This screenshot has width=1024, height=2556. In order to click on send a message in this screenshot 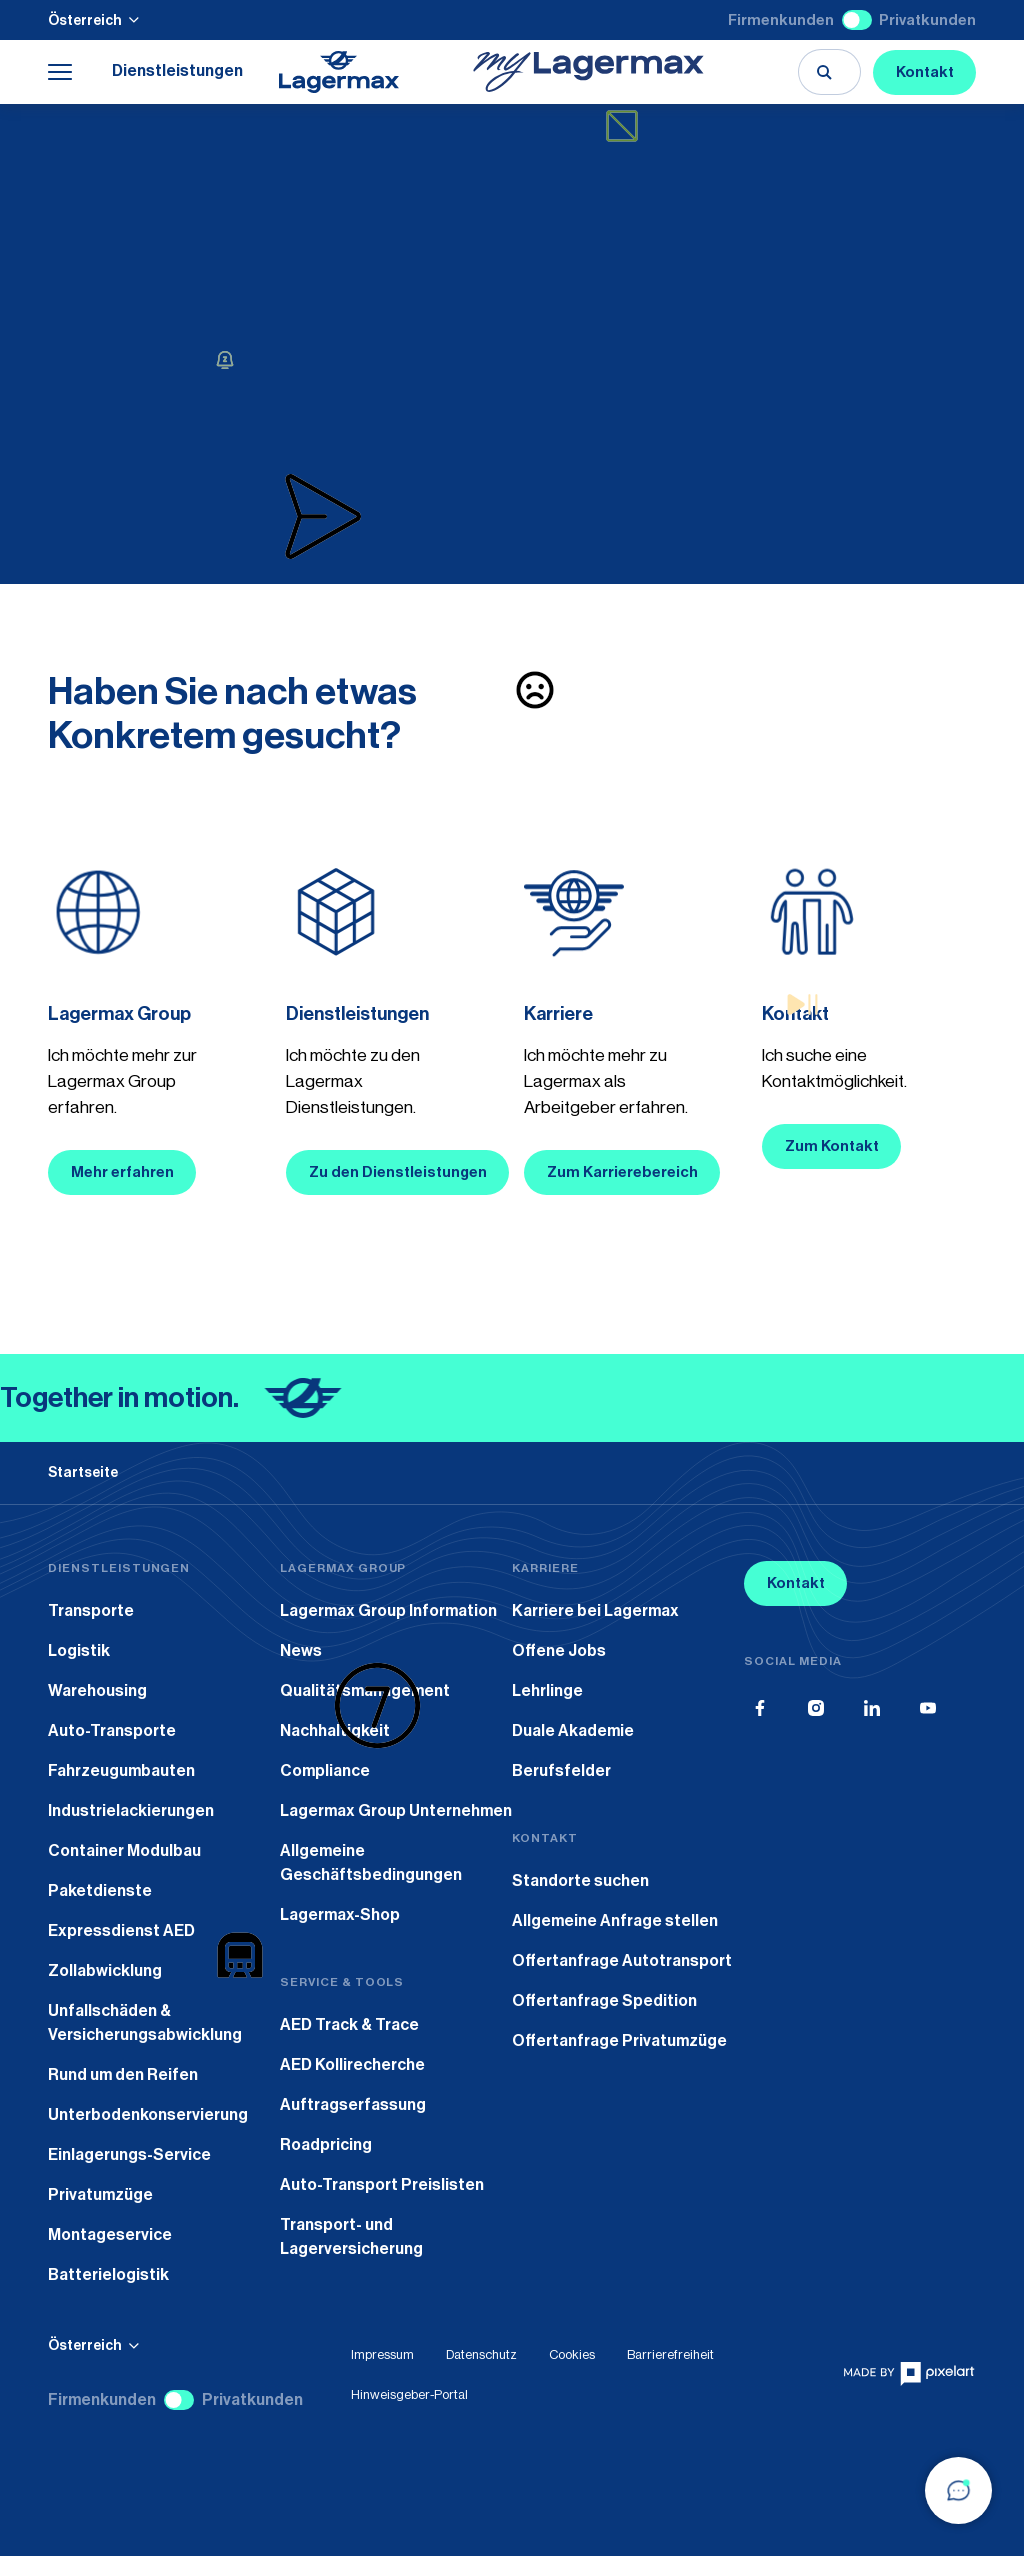, I will do `click(318, 516)`.